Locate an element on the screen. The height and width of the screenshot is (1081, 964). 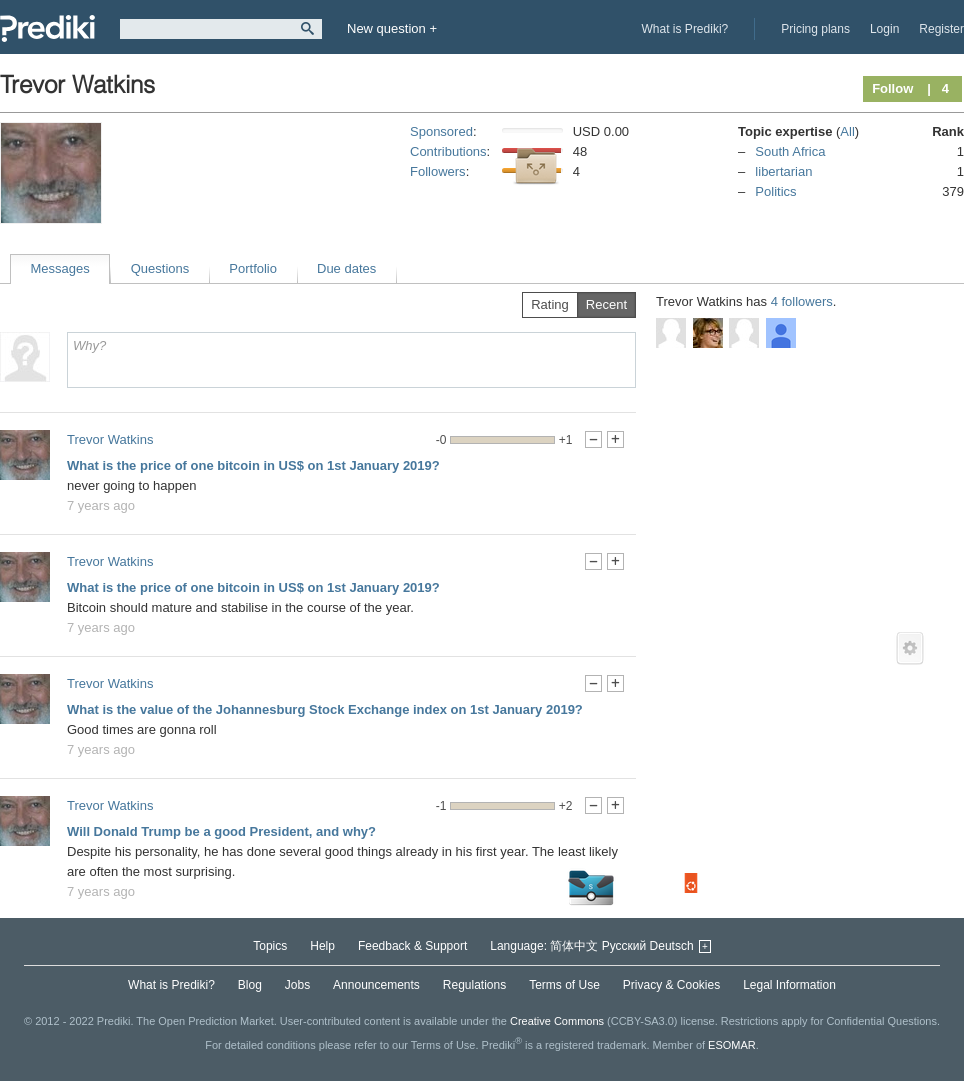
folder for storing pokémon great ball-related files is located at coordinates (591, 889).